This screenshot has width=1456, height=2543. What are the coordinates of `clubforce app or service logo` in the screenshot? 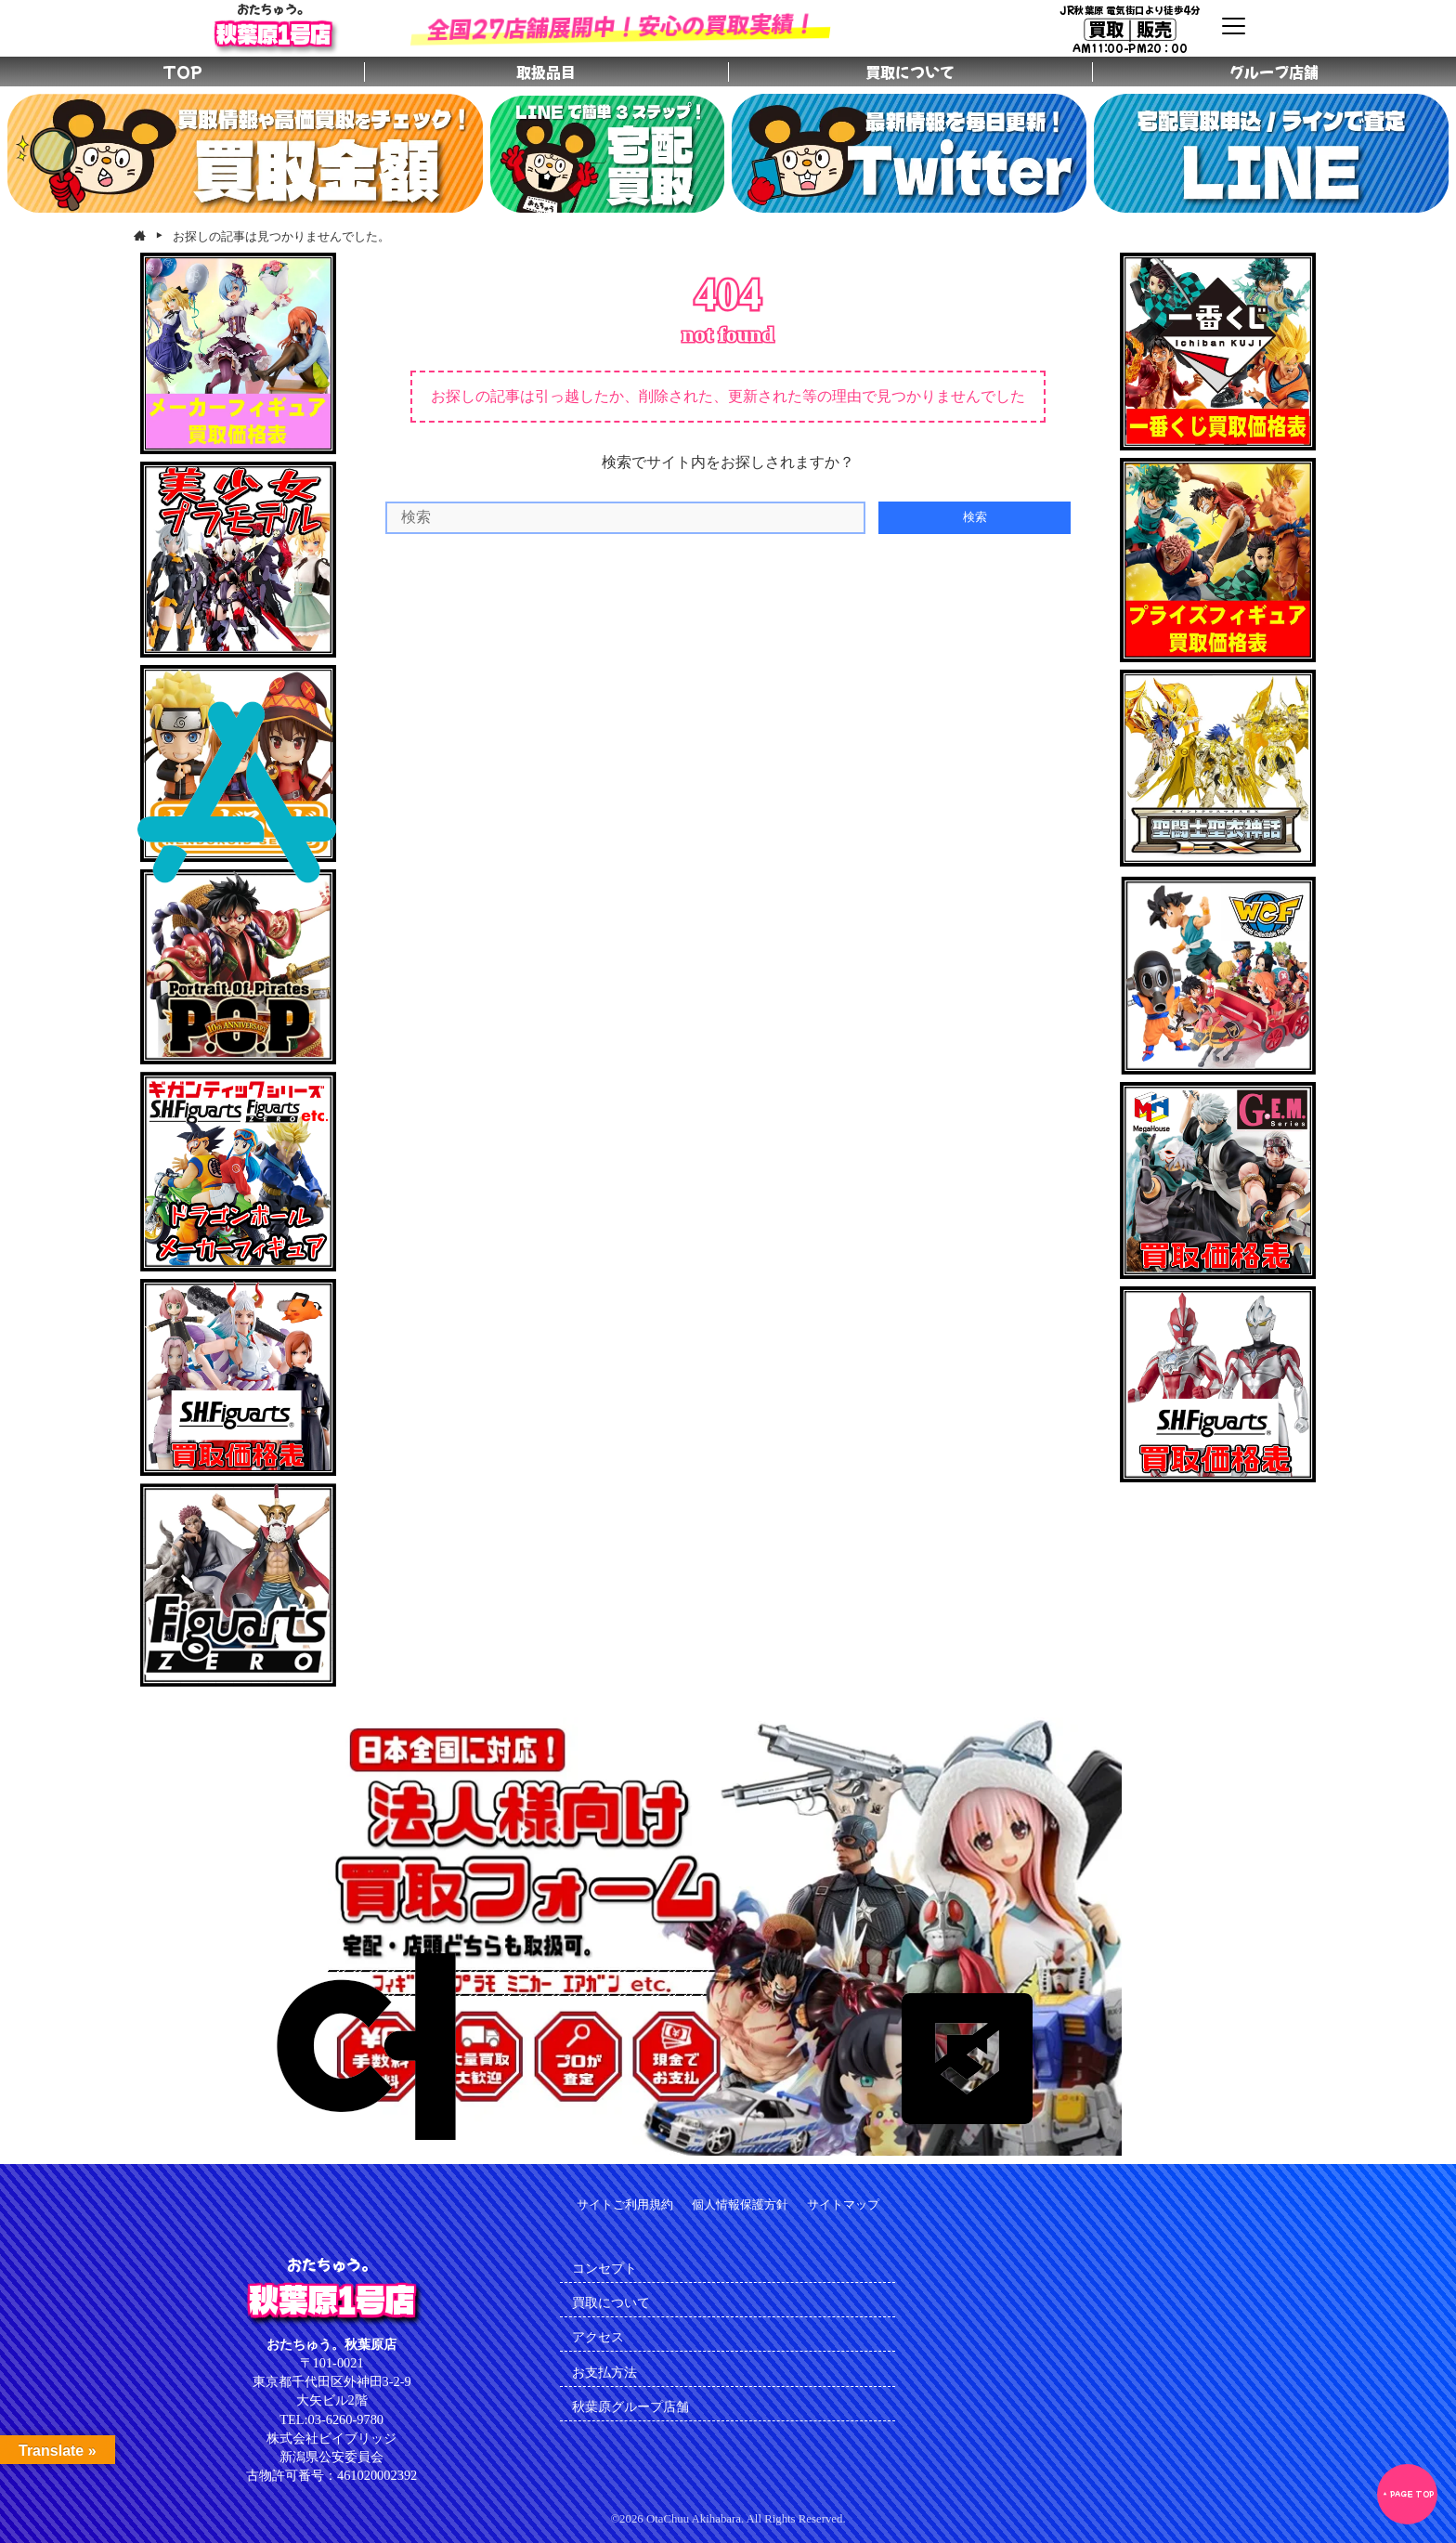 It's located at (967, 2058).